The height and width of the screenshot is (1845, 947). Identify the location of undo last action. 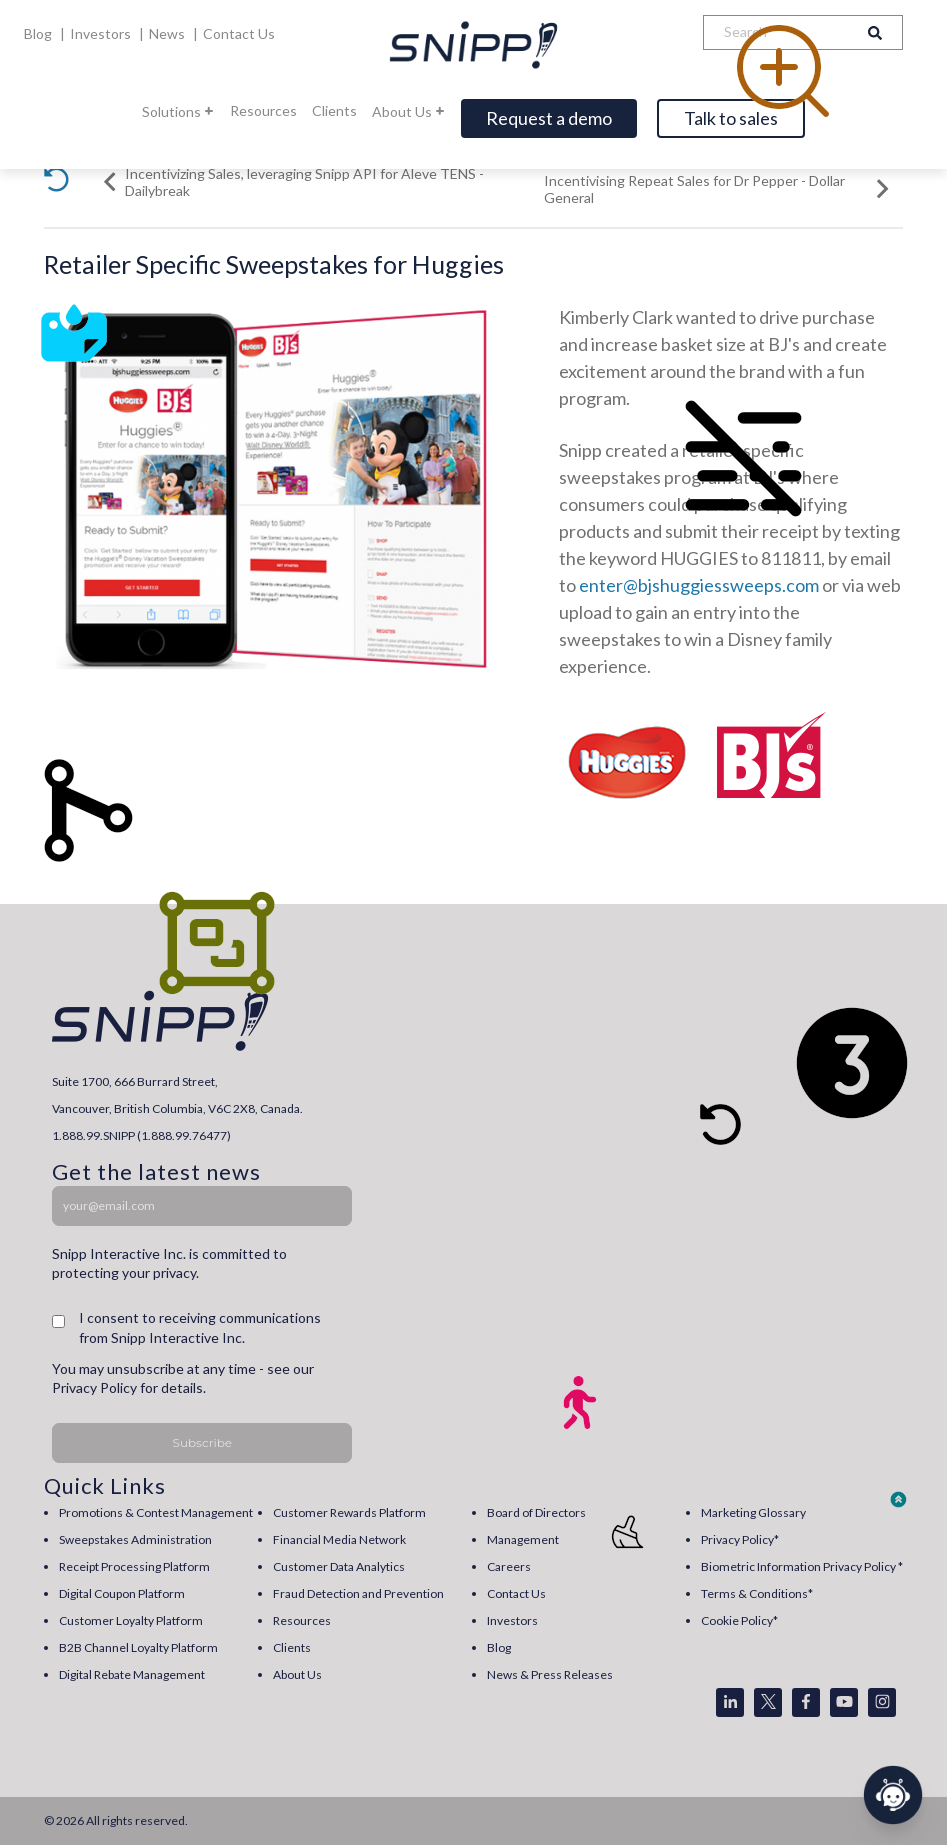
(720, 1124).